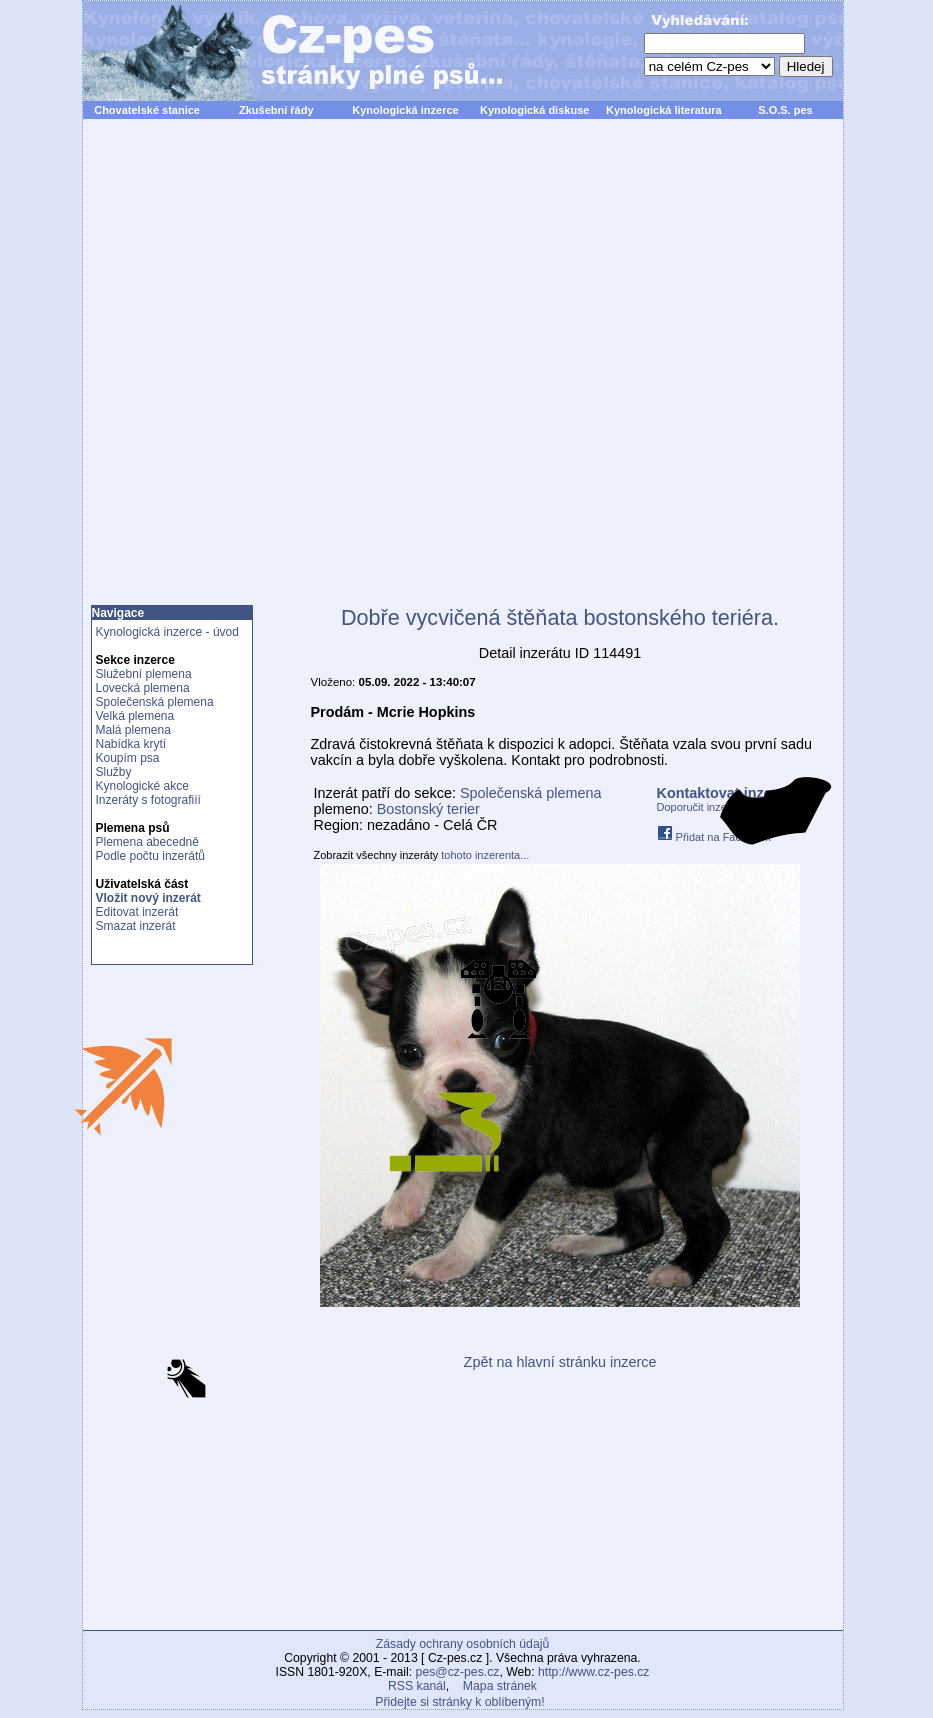  What do you see at coordinates (186, 1378) in the screenshot?
I see `launch or throw a bowling ball in gameplay` at bounding box center [186, 1378].